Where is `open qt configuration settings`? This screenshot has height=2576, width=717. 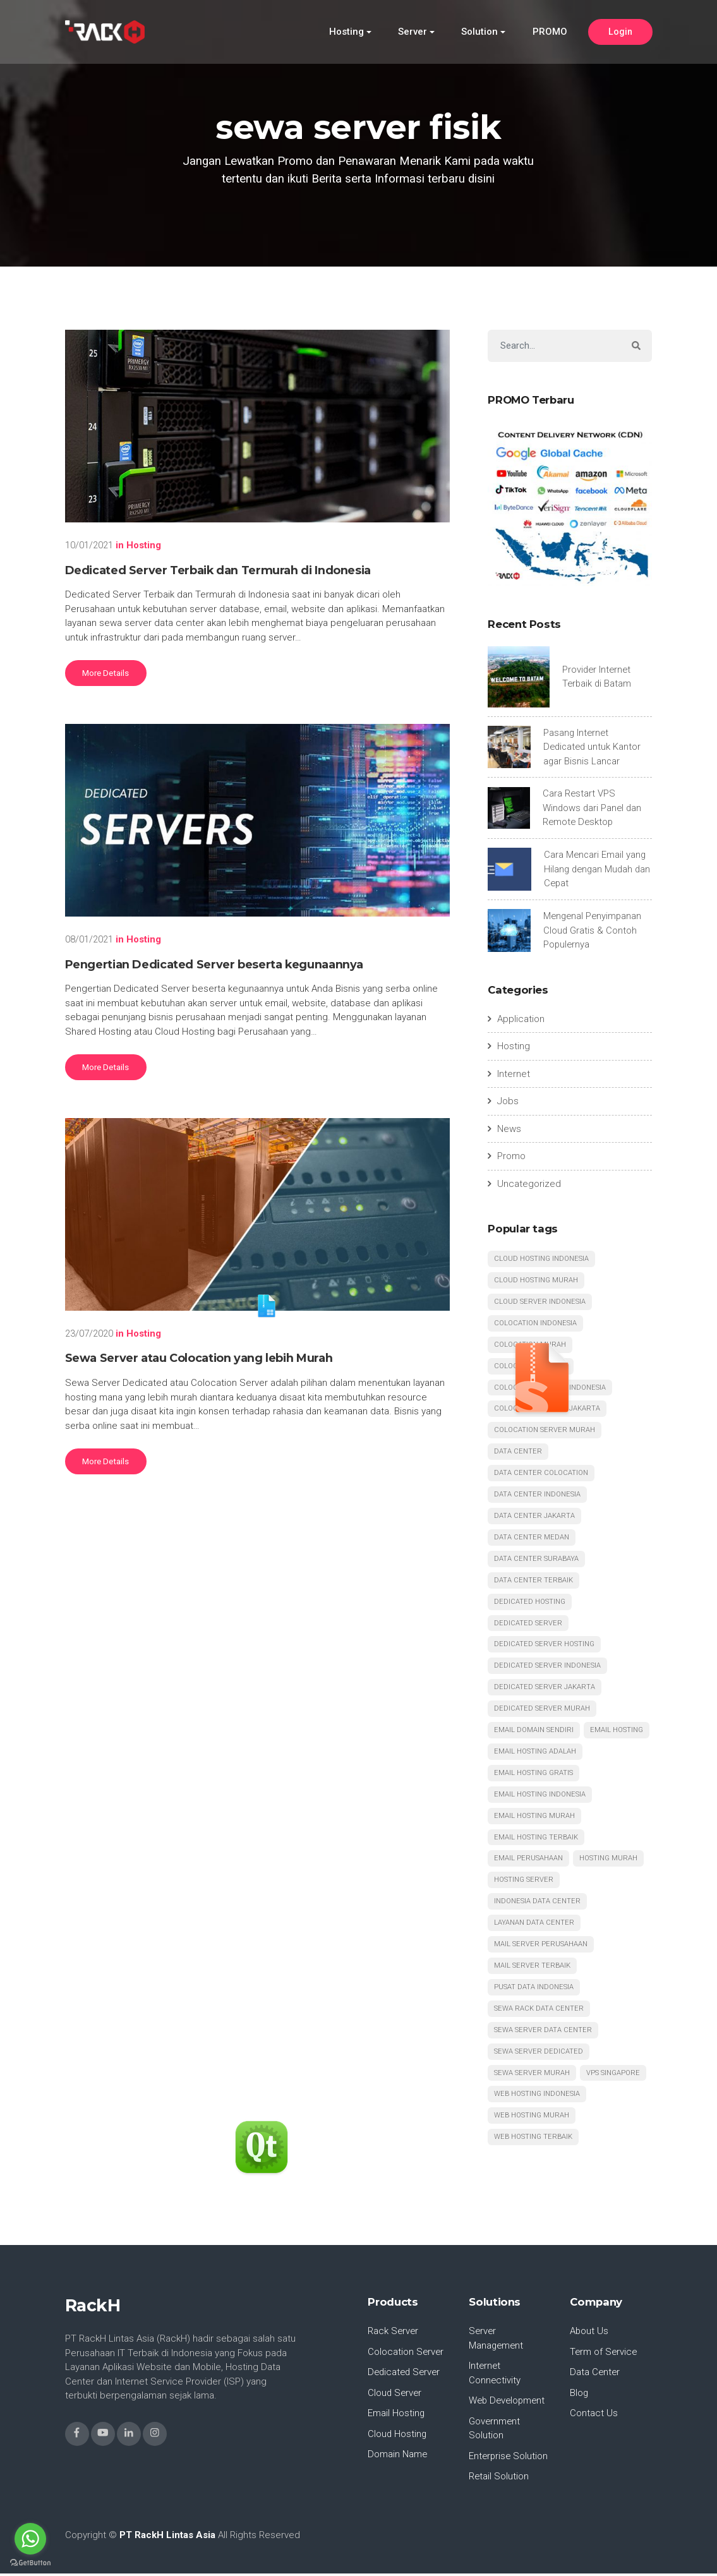
open qt configuration settings is located at coordinates (262, 2147).